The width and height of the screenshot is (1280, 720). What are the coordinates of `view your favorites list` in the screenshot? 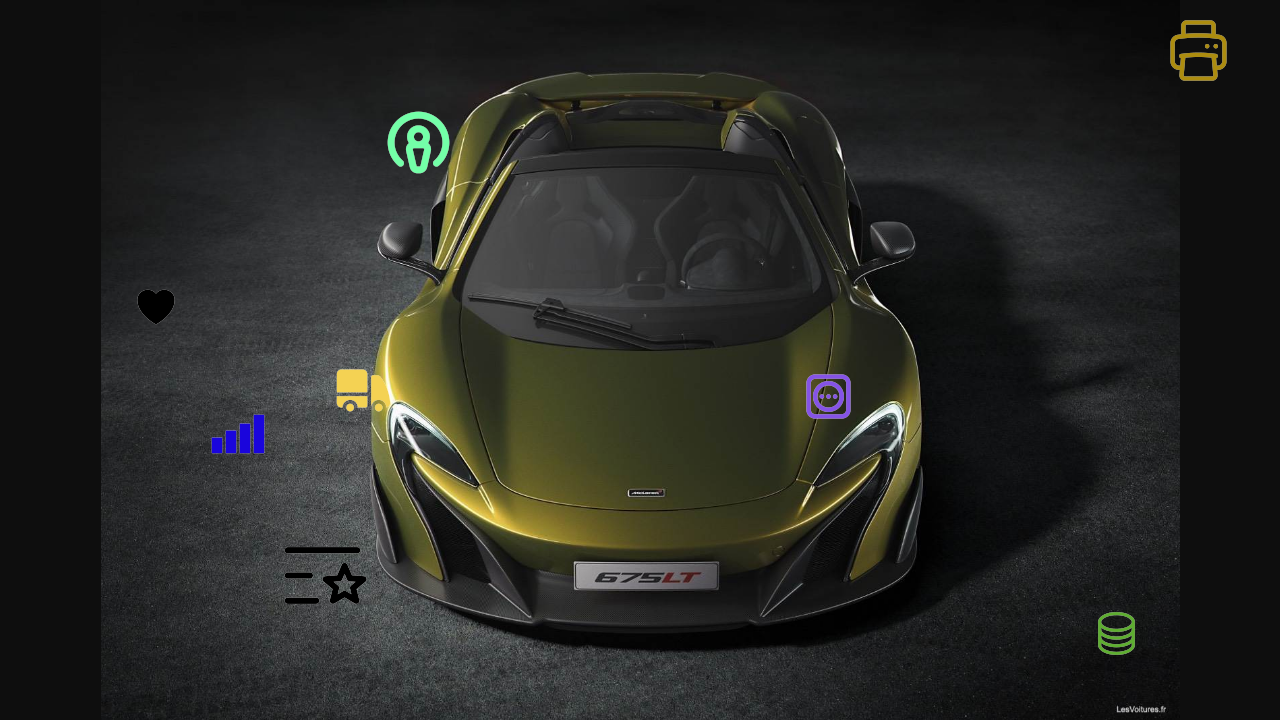 It's located at (322, 575).